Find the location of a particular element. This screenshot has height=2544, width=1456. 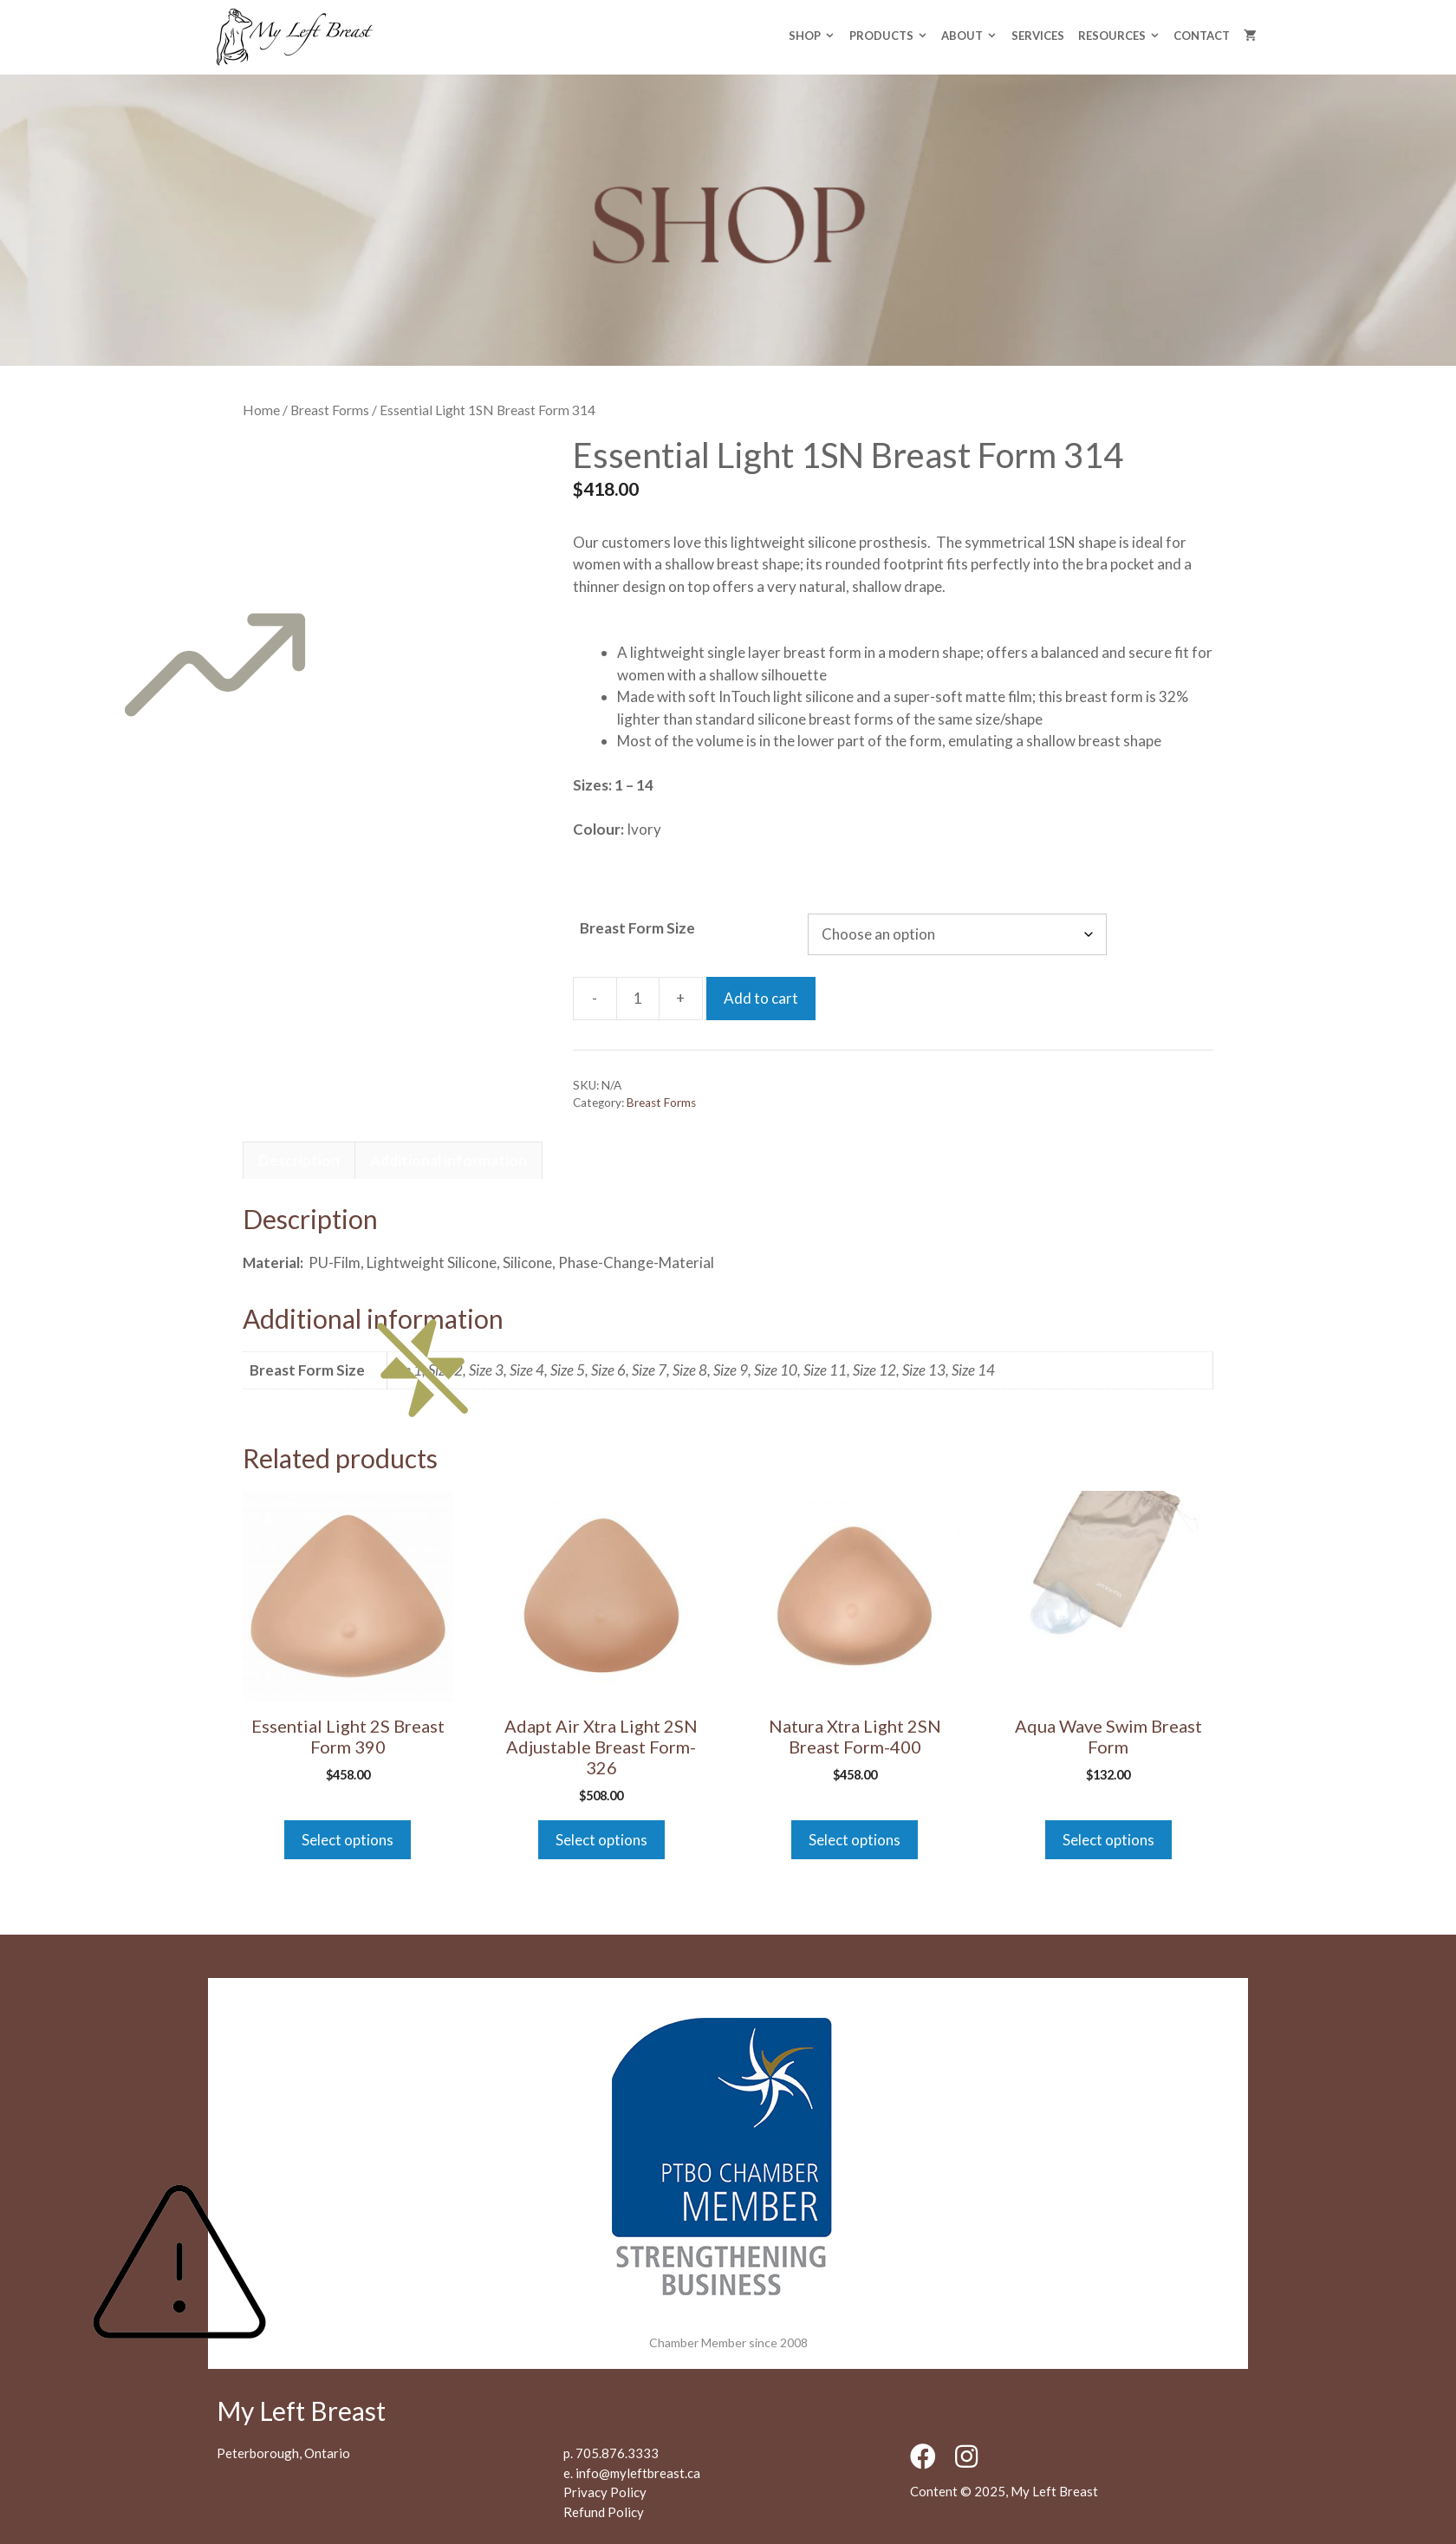

indicates a warning or caution state is located at coordinates (179, 2265).